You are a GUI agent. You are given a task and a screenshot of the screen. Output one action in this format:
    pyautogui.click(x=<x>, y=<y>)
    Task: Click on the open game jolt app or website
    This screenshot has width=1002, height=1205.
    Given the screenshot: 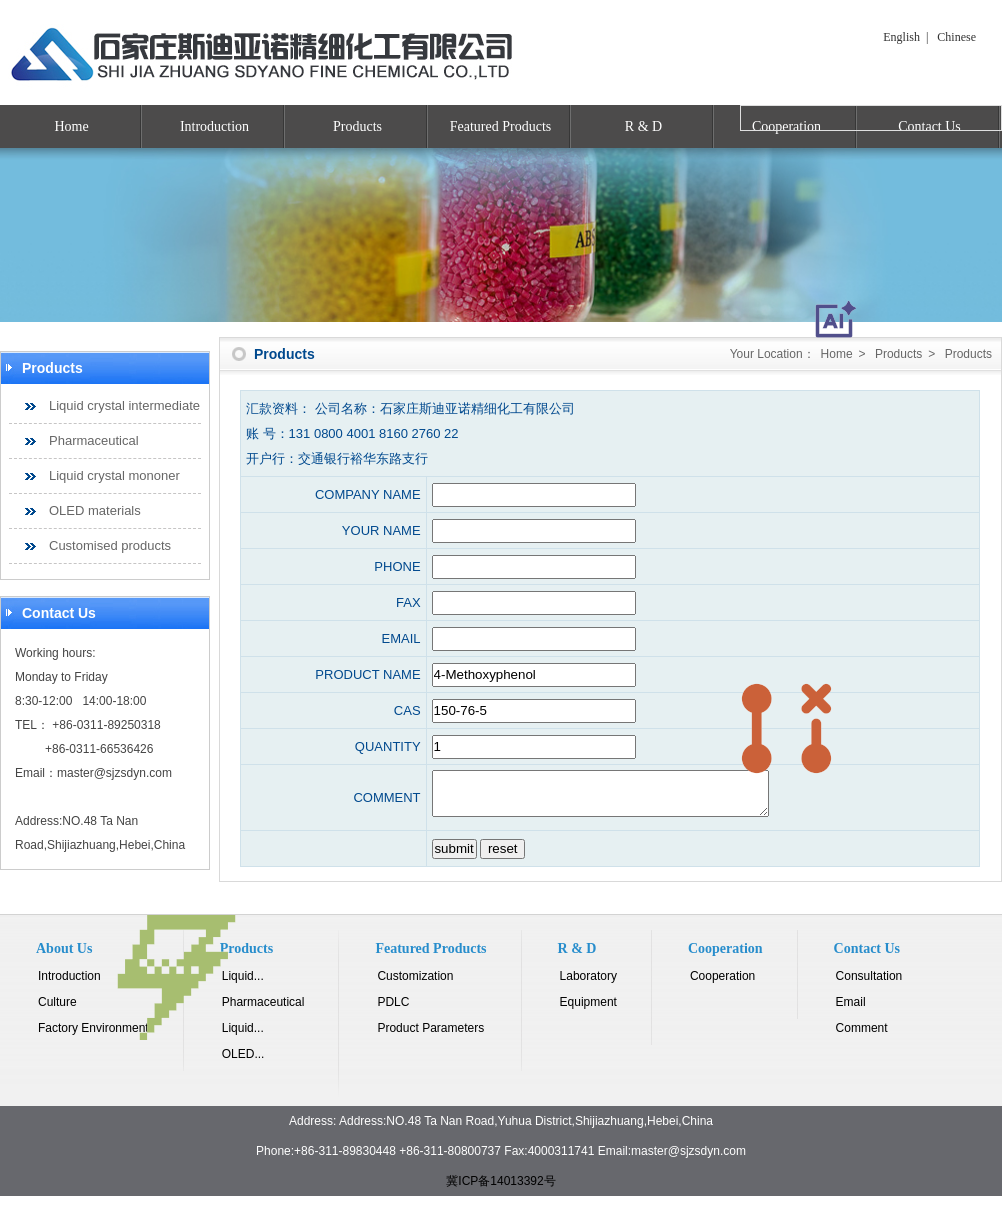 What is the action you would take?
    pyautogui.click(x=176, y=977)
    